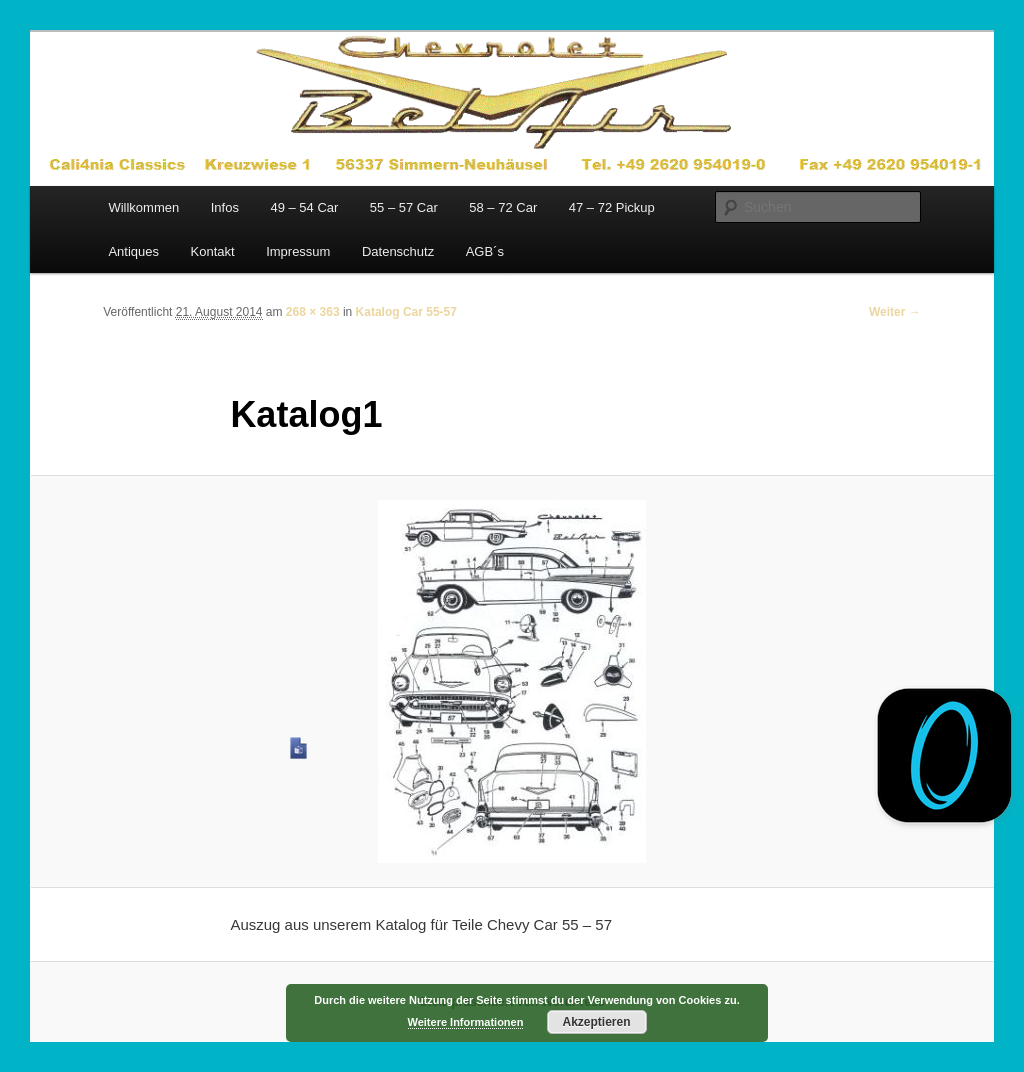 The height and width of the screenshot is (1072, 1024). I want to click on a DWG file containing CAD or 3D drawing data, so click(298, 748).